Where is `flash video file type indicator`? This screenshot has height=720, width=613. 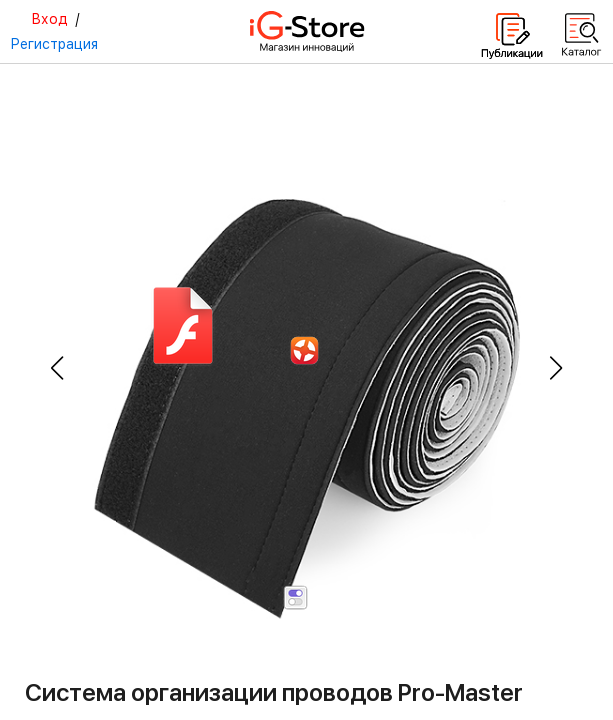
flash video file type indicator is located at coordinates (183, 327).